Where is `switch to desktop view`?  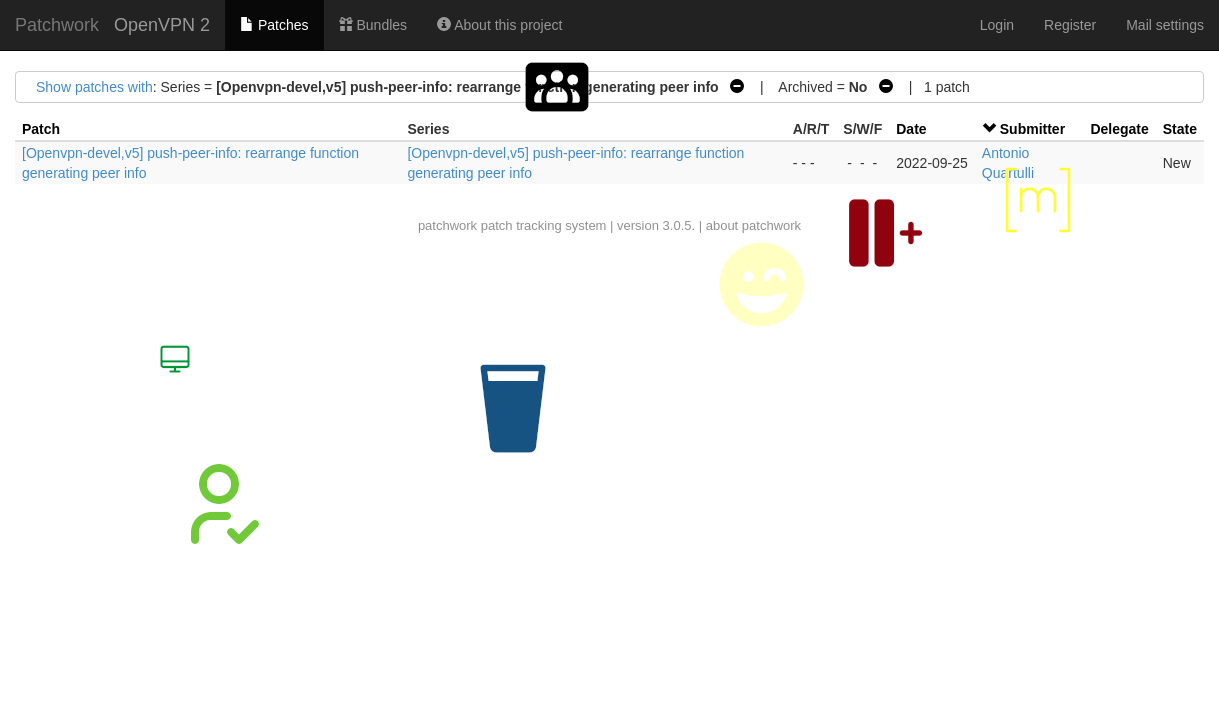
switch to desktop view is located at coordinates (175, 358).